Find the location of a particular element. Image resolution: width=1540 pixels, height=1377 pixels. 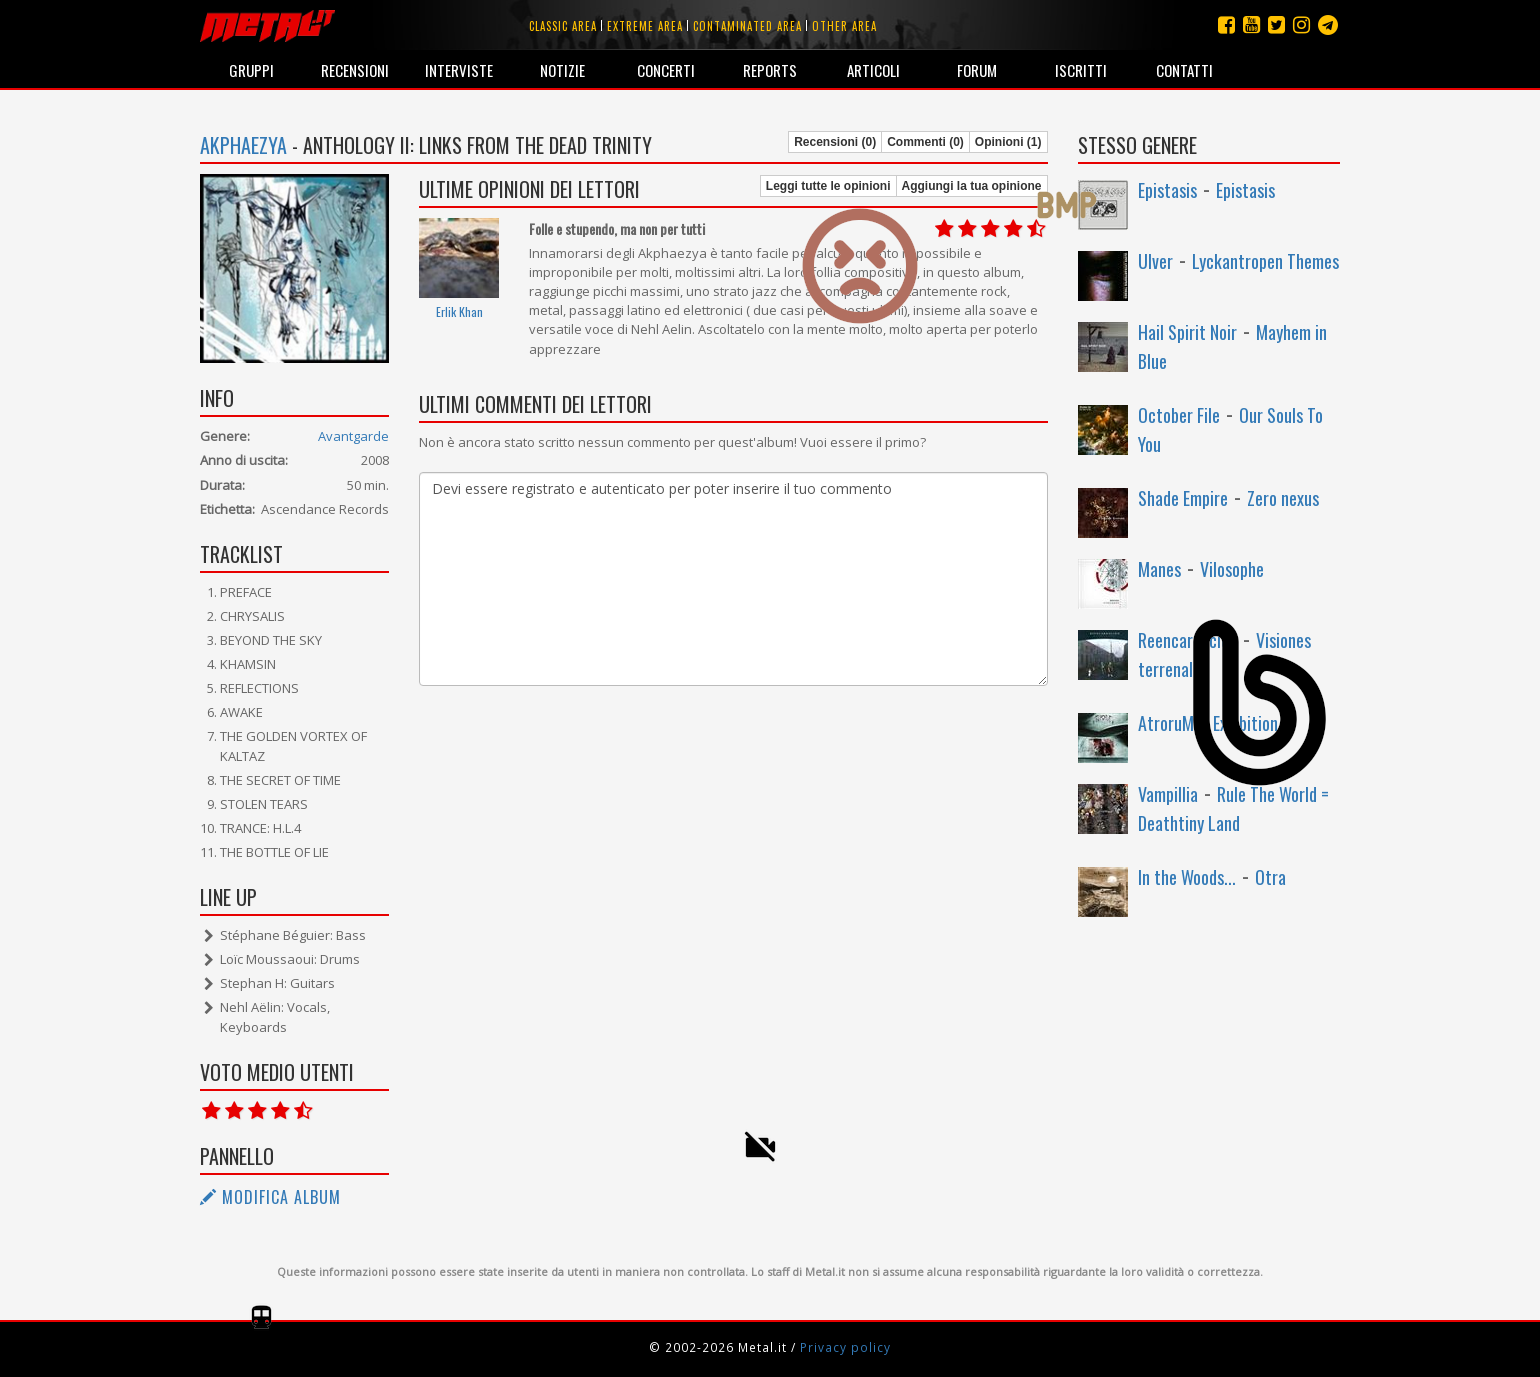

get subway or metro directions is located at coordinates (261, 1317).